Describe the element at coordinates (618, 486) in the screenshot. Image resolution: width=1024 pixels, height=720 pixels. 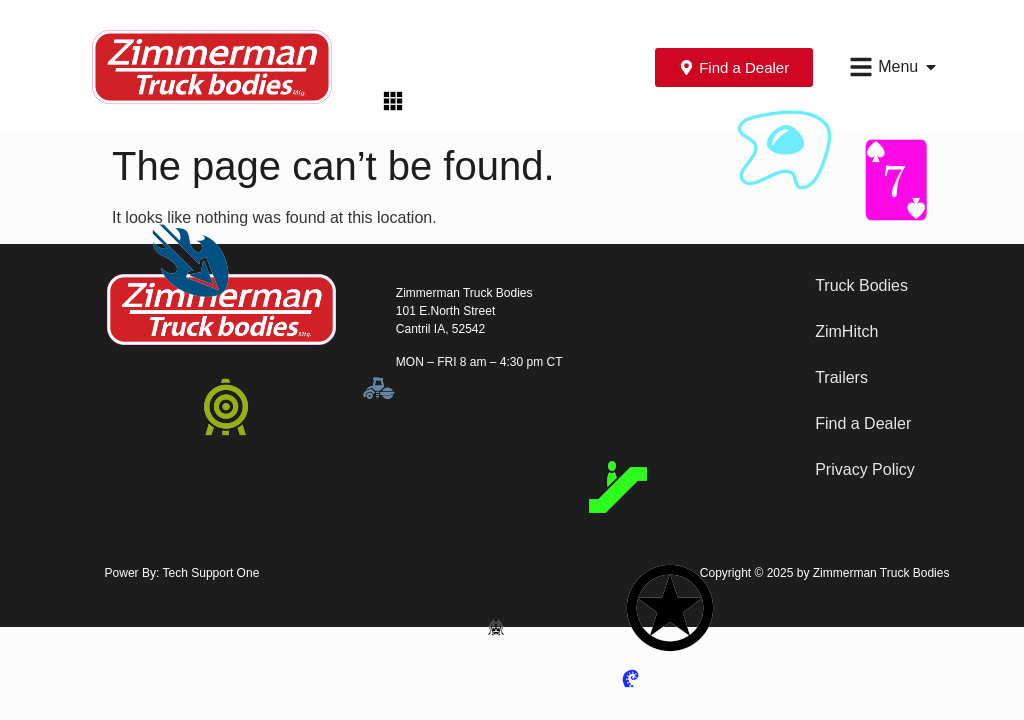
I see `indicates escalator location in a building or transit map` at that location.